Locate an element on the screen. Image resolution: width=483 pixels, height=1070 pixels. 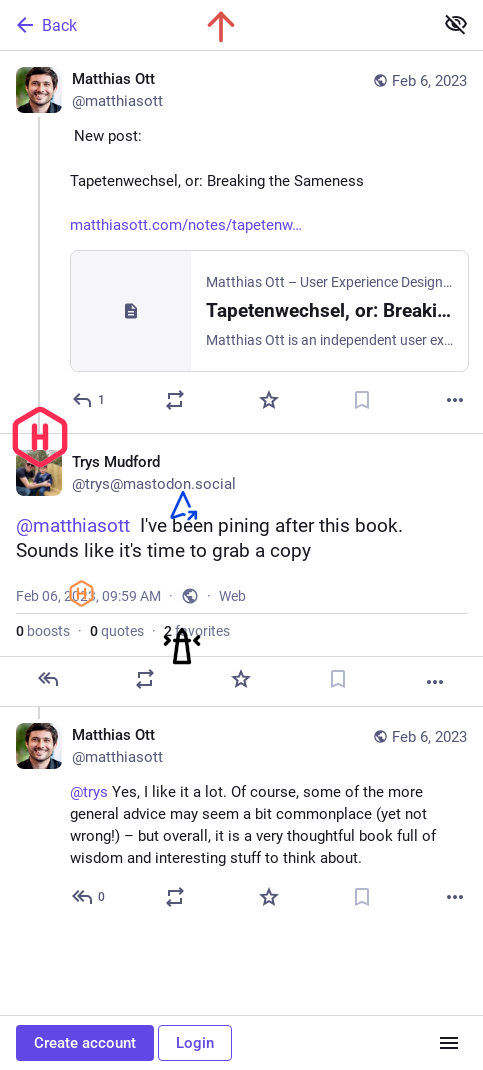
open Hexo blogging framework is located at coordinates (81, 593).